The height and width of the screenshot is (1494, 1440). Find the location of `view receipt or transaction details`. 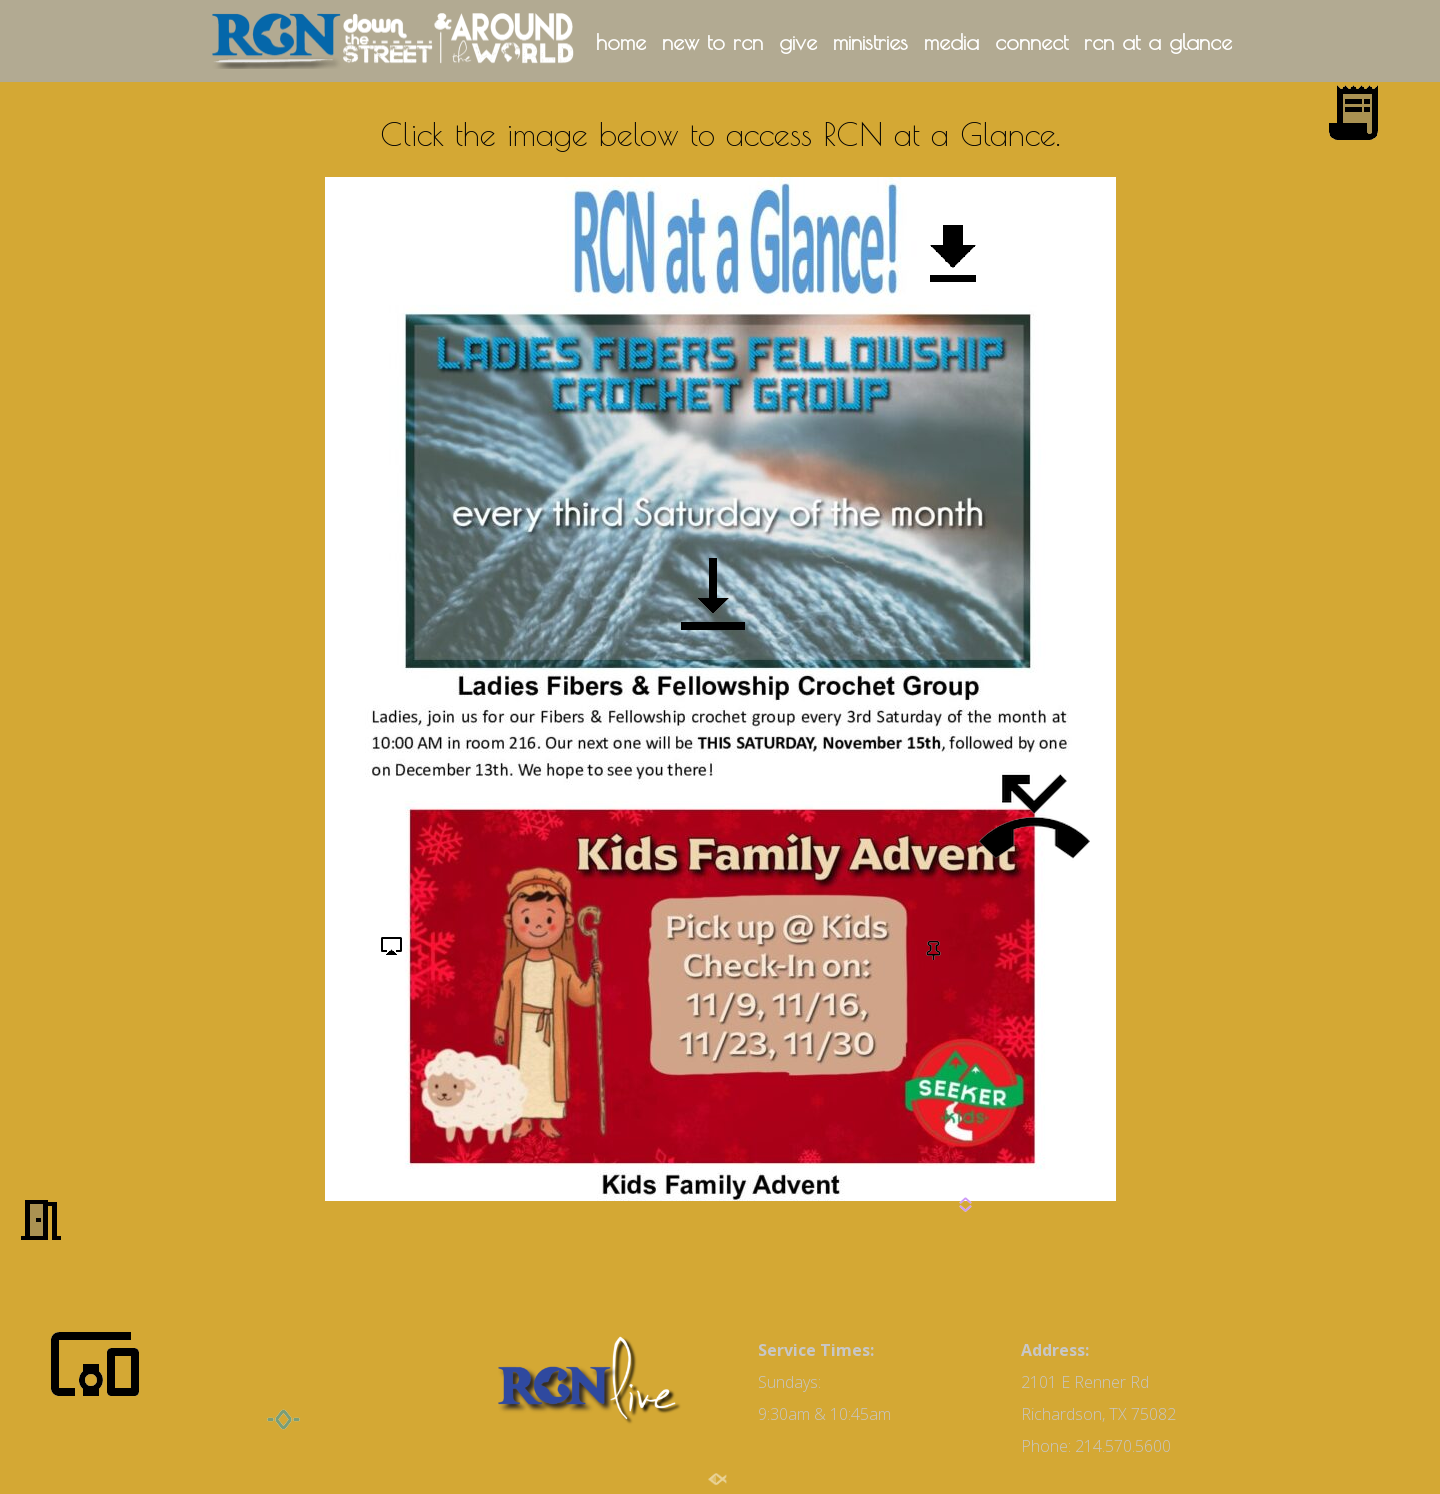

view receipt or transaction details is located at coordinates (1353, 112).